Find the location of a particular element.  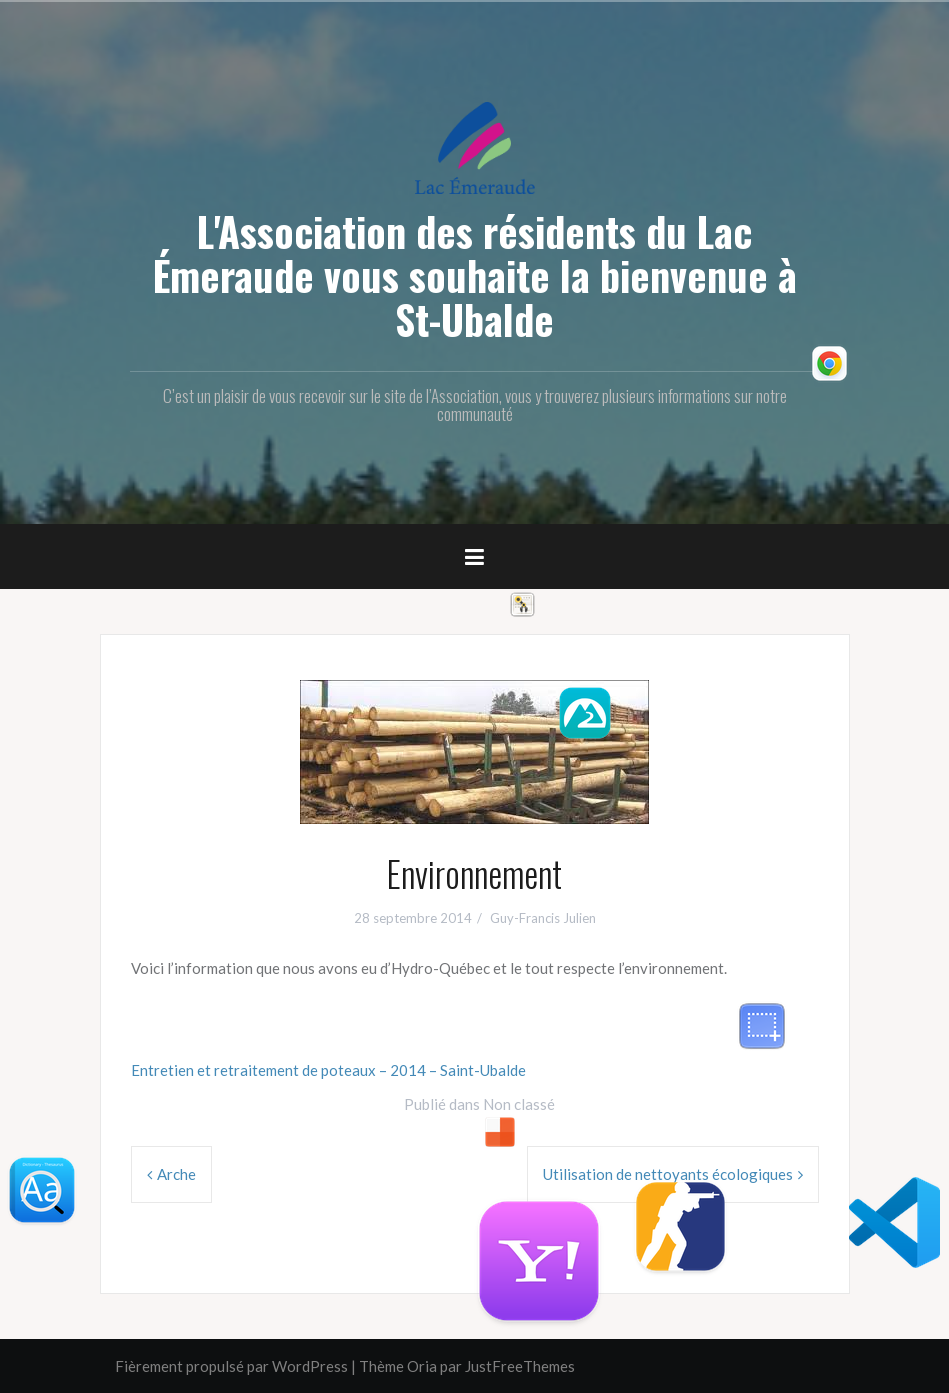

launch Two Point Hospital game is located at coordinates (585, 713).